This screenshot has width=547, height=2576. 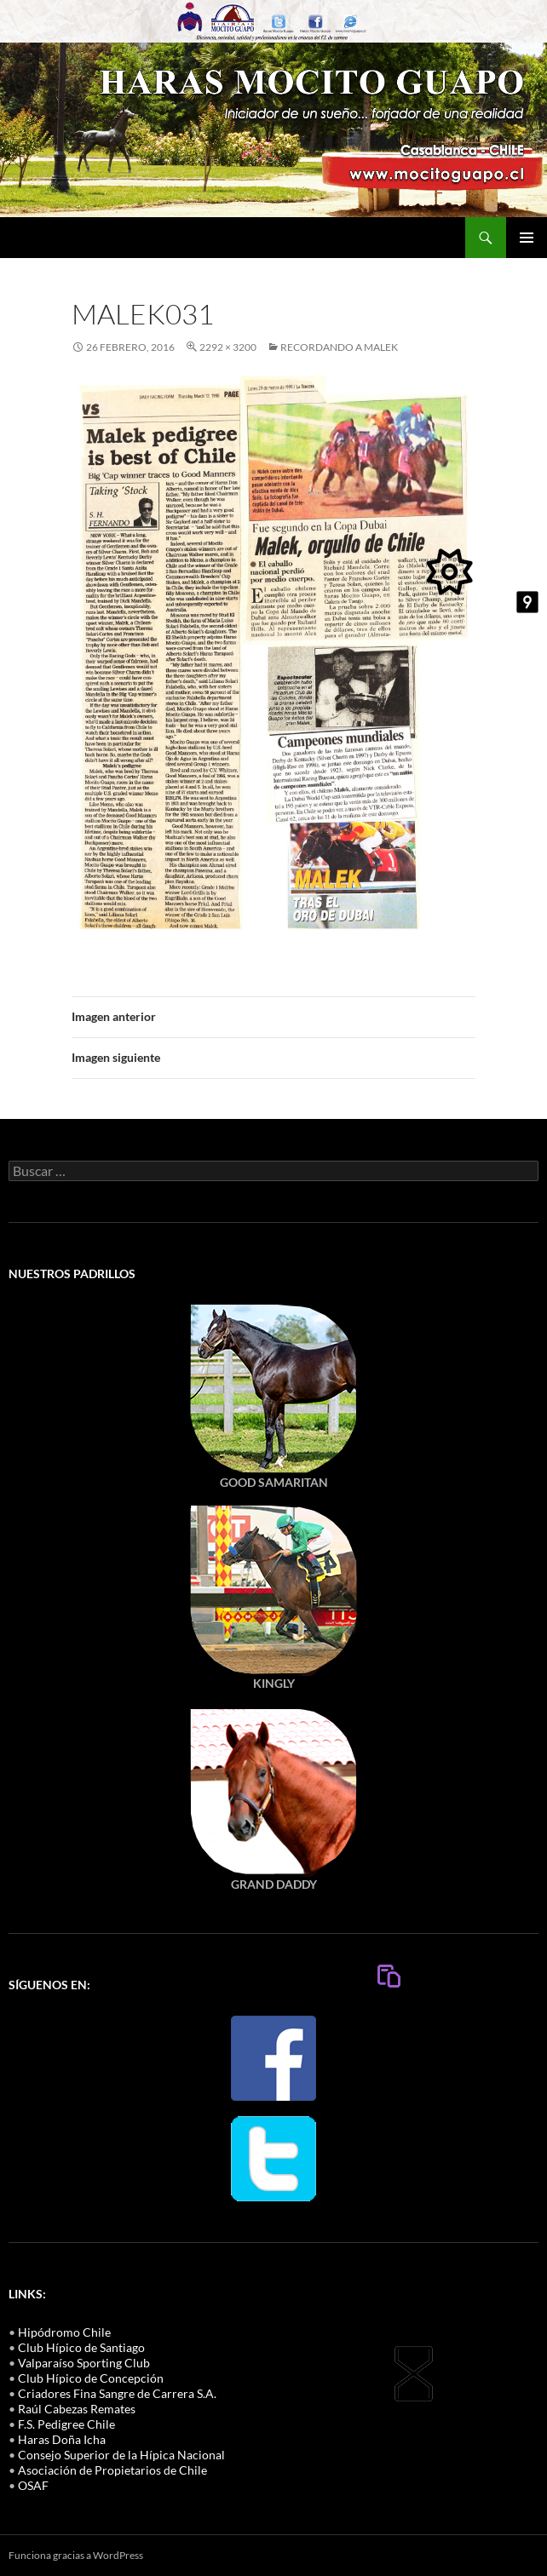 I want to click on toggle light mode or bright theme, so click(x=449, y=571).